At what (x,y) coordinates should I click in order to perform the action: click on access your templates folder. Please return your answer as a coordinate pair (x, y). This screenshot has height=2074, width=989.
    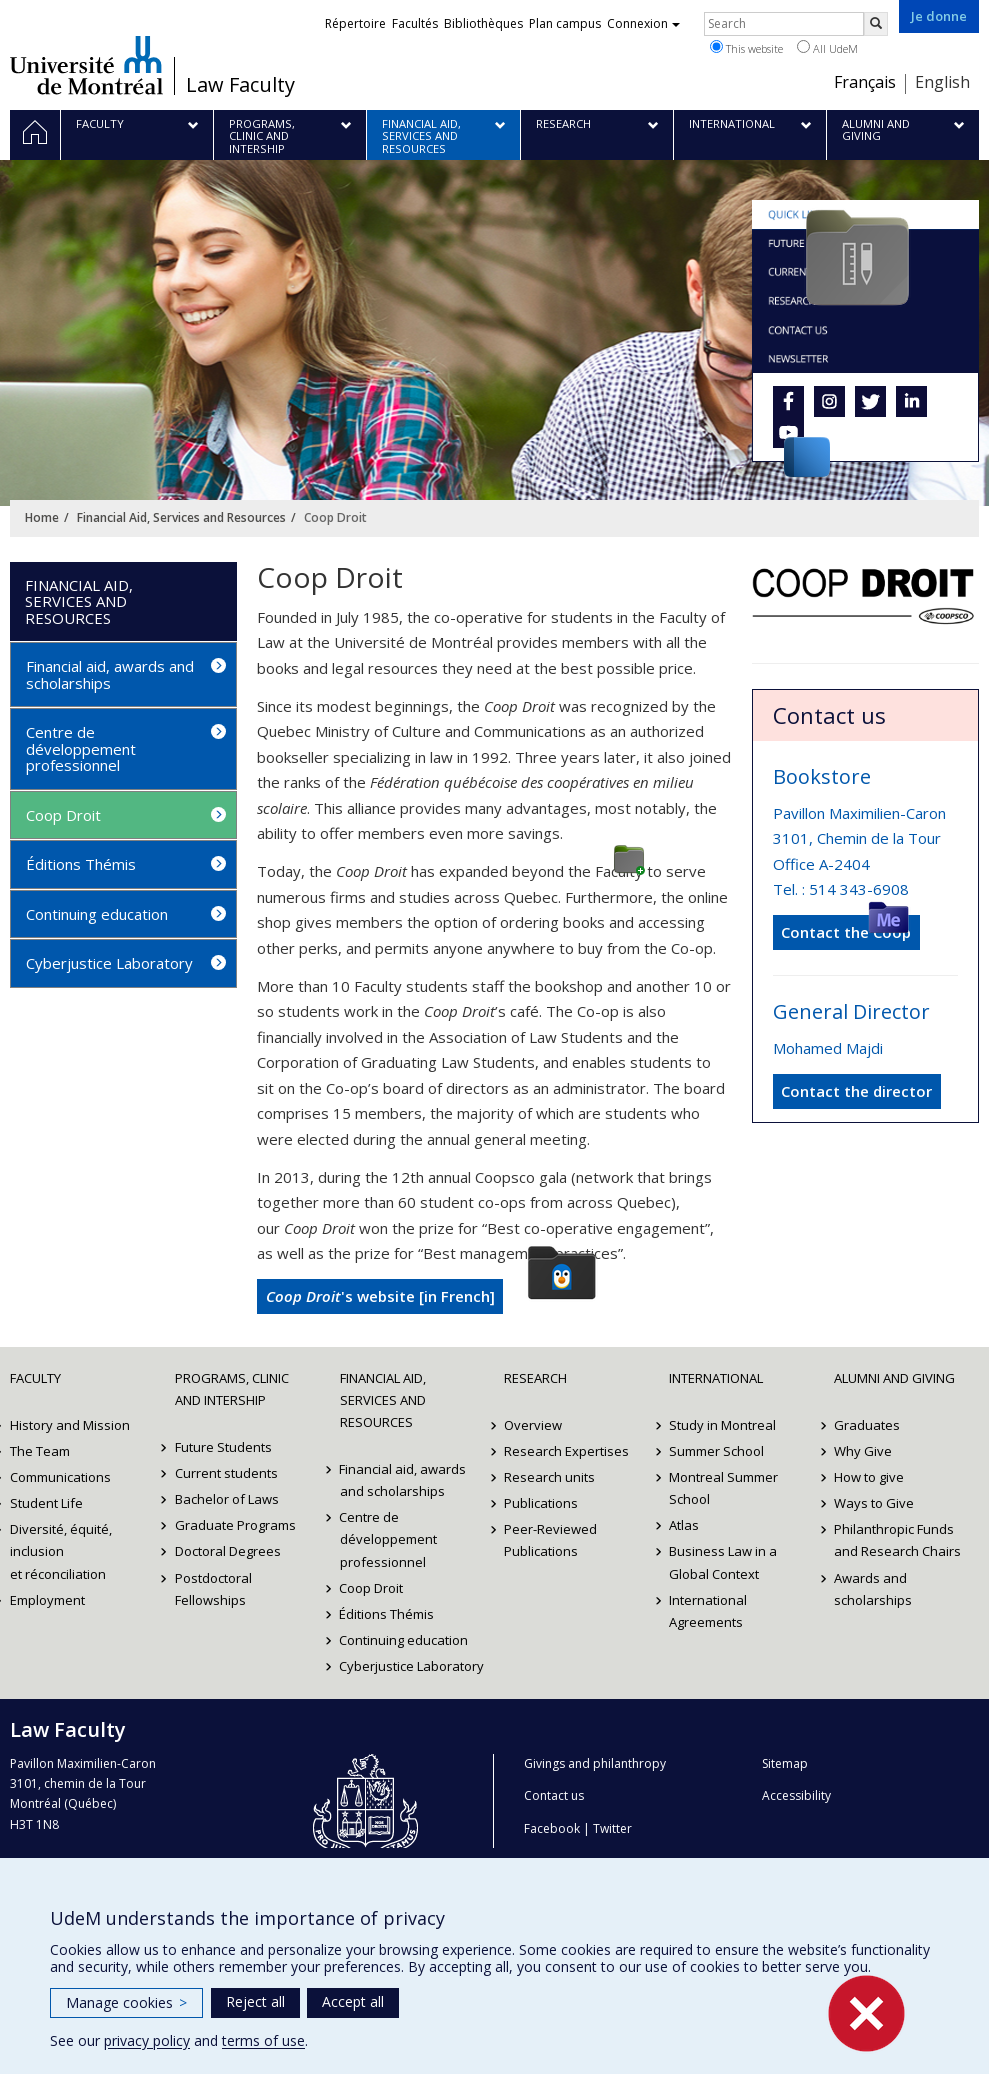
    Looking at the image, I should click on (857, 257).